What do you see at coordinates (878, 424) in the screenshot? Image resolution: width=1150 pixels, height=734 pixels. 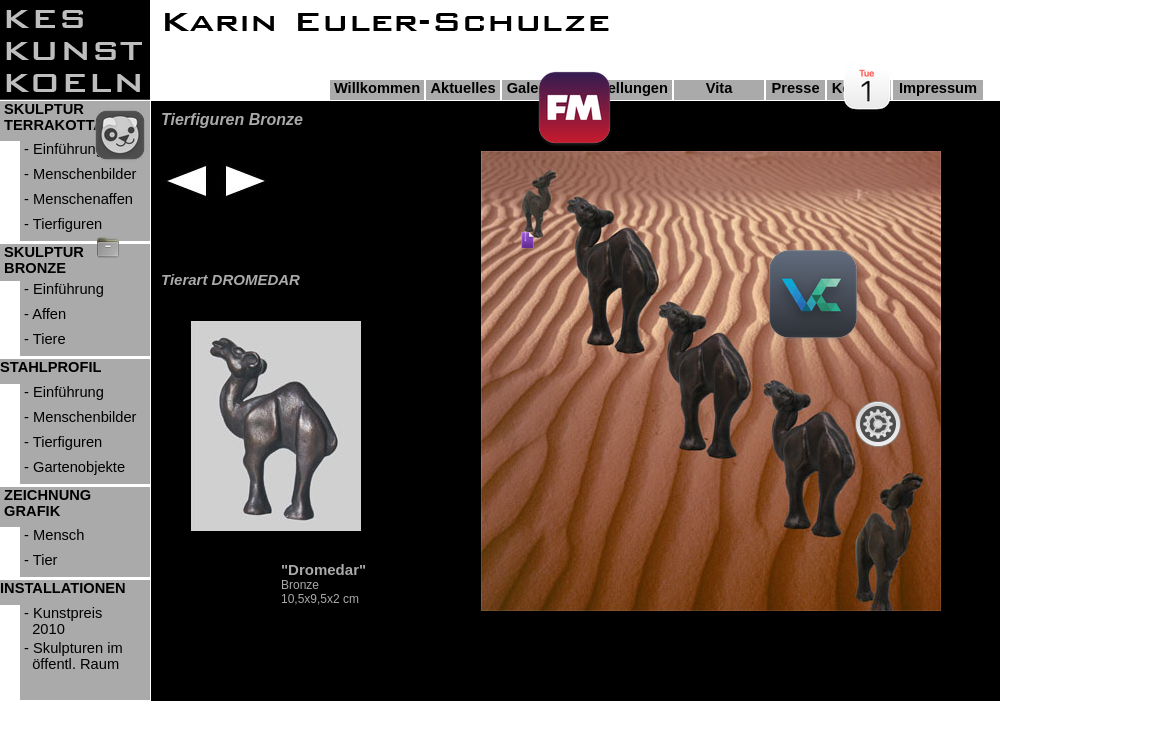 I see `open system settings` at bounding box center [878, 424].